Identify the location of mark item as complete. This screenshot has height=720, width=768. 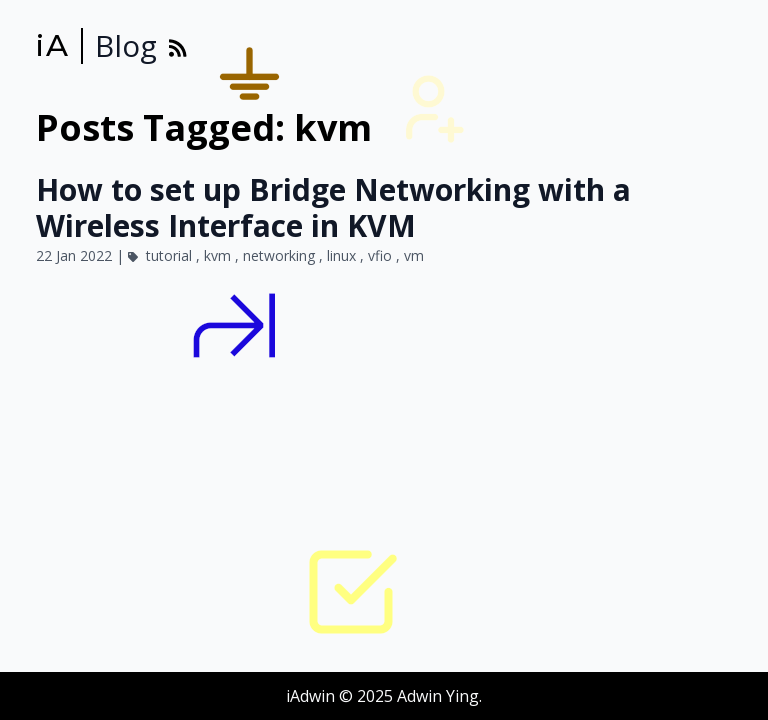
(351, 592).